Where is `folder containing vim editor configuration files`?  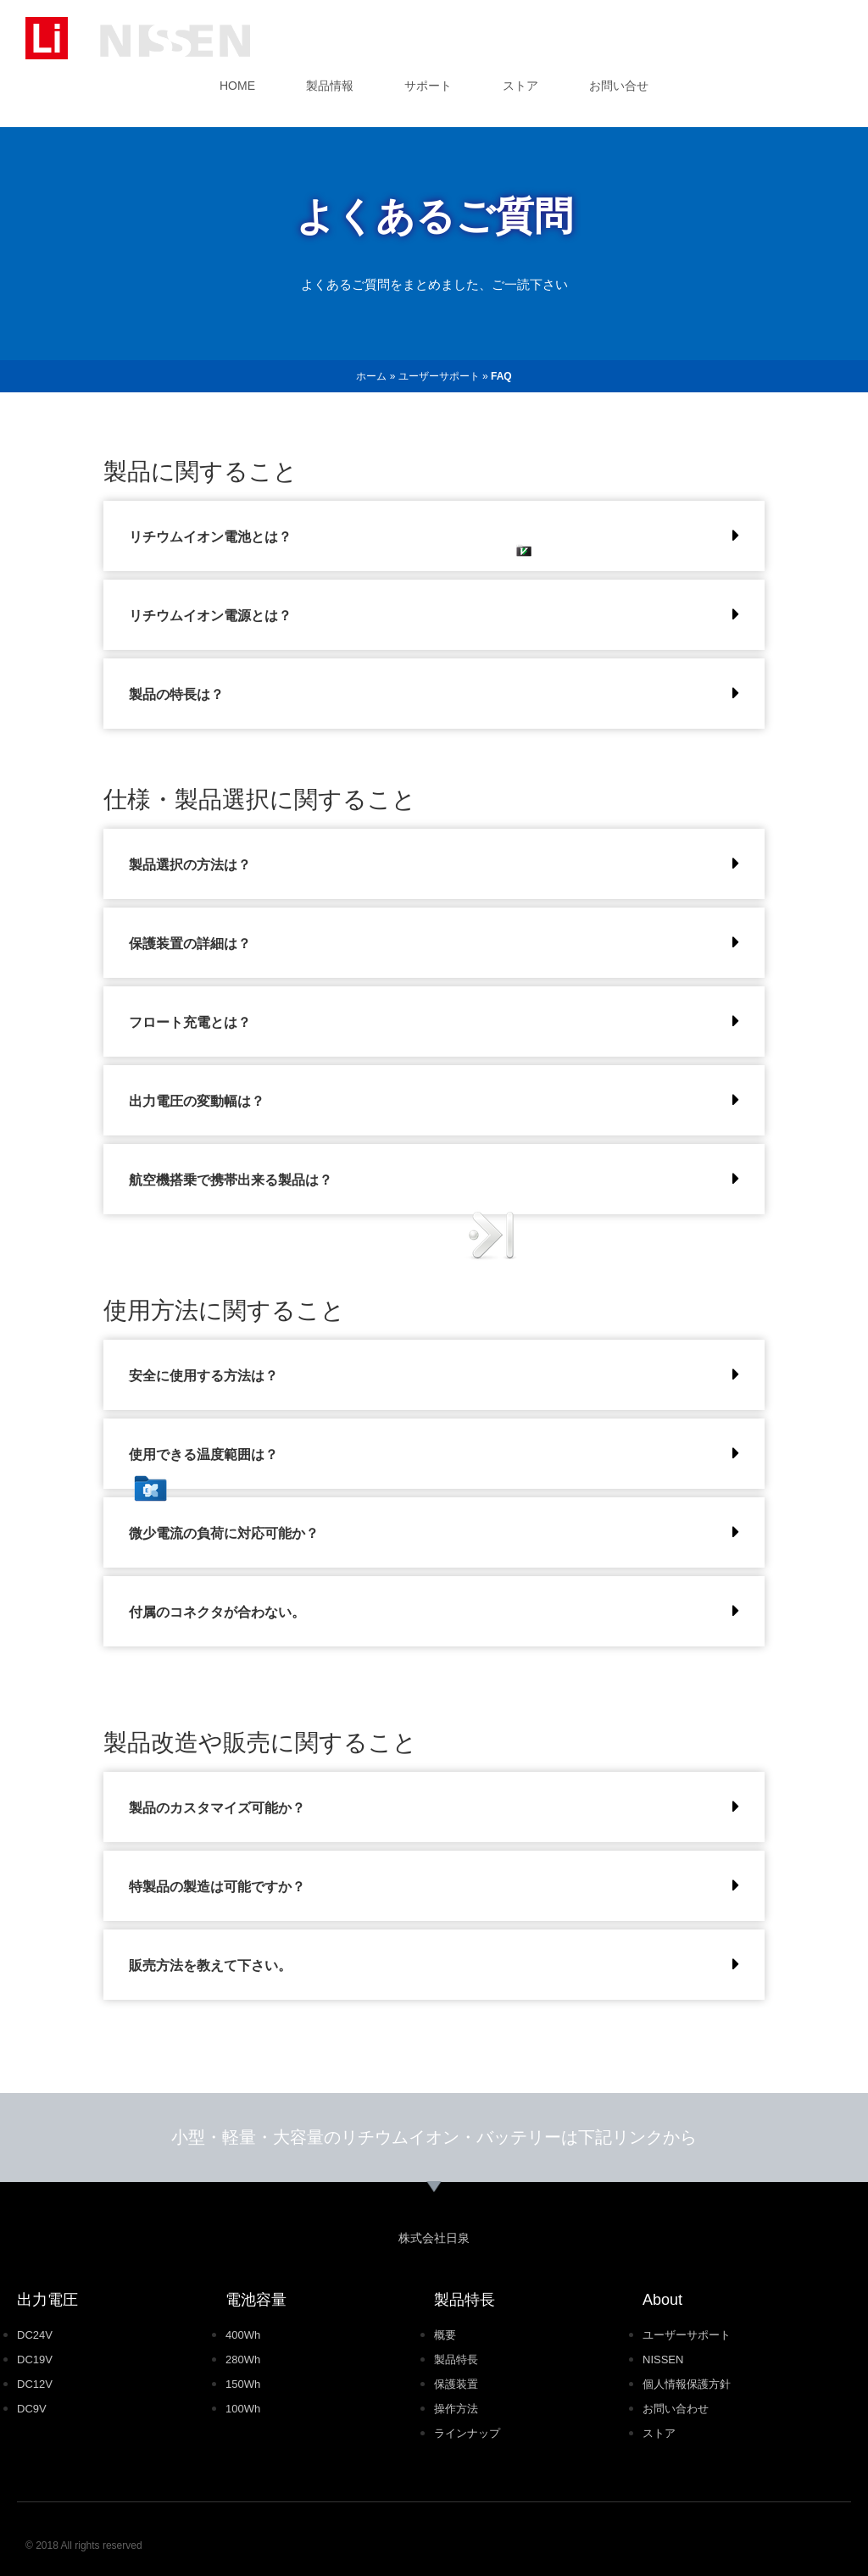 folder containing vim editor configuration files is located at coordinates (524, 551).